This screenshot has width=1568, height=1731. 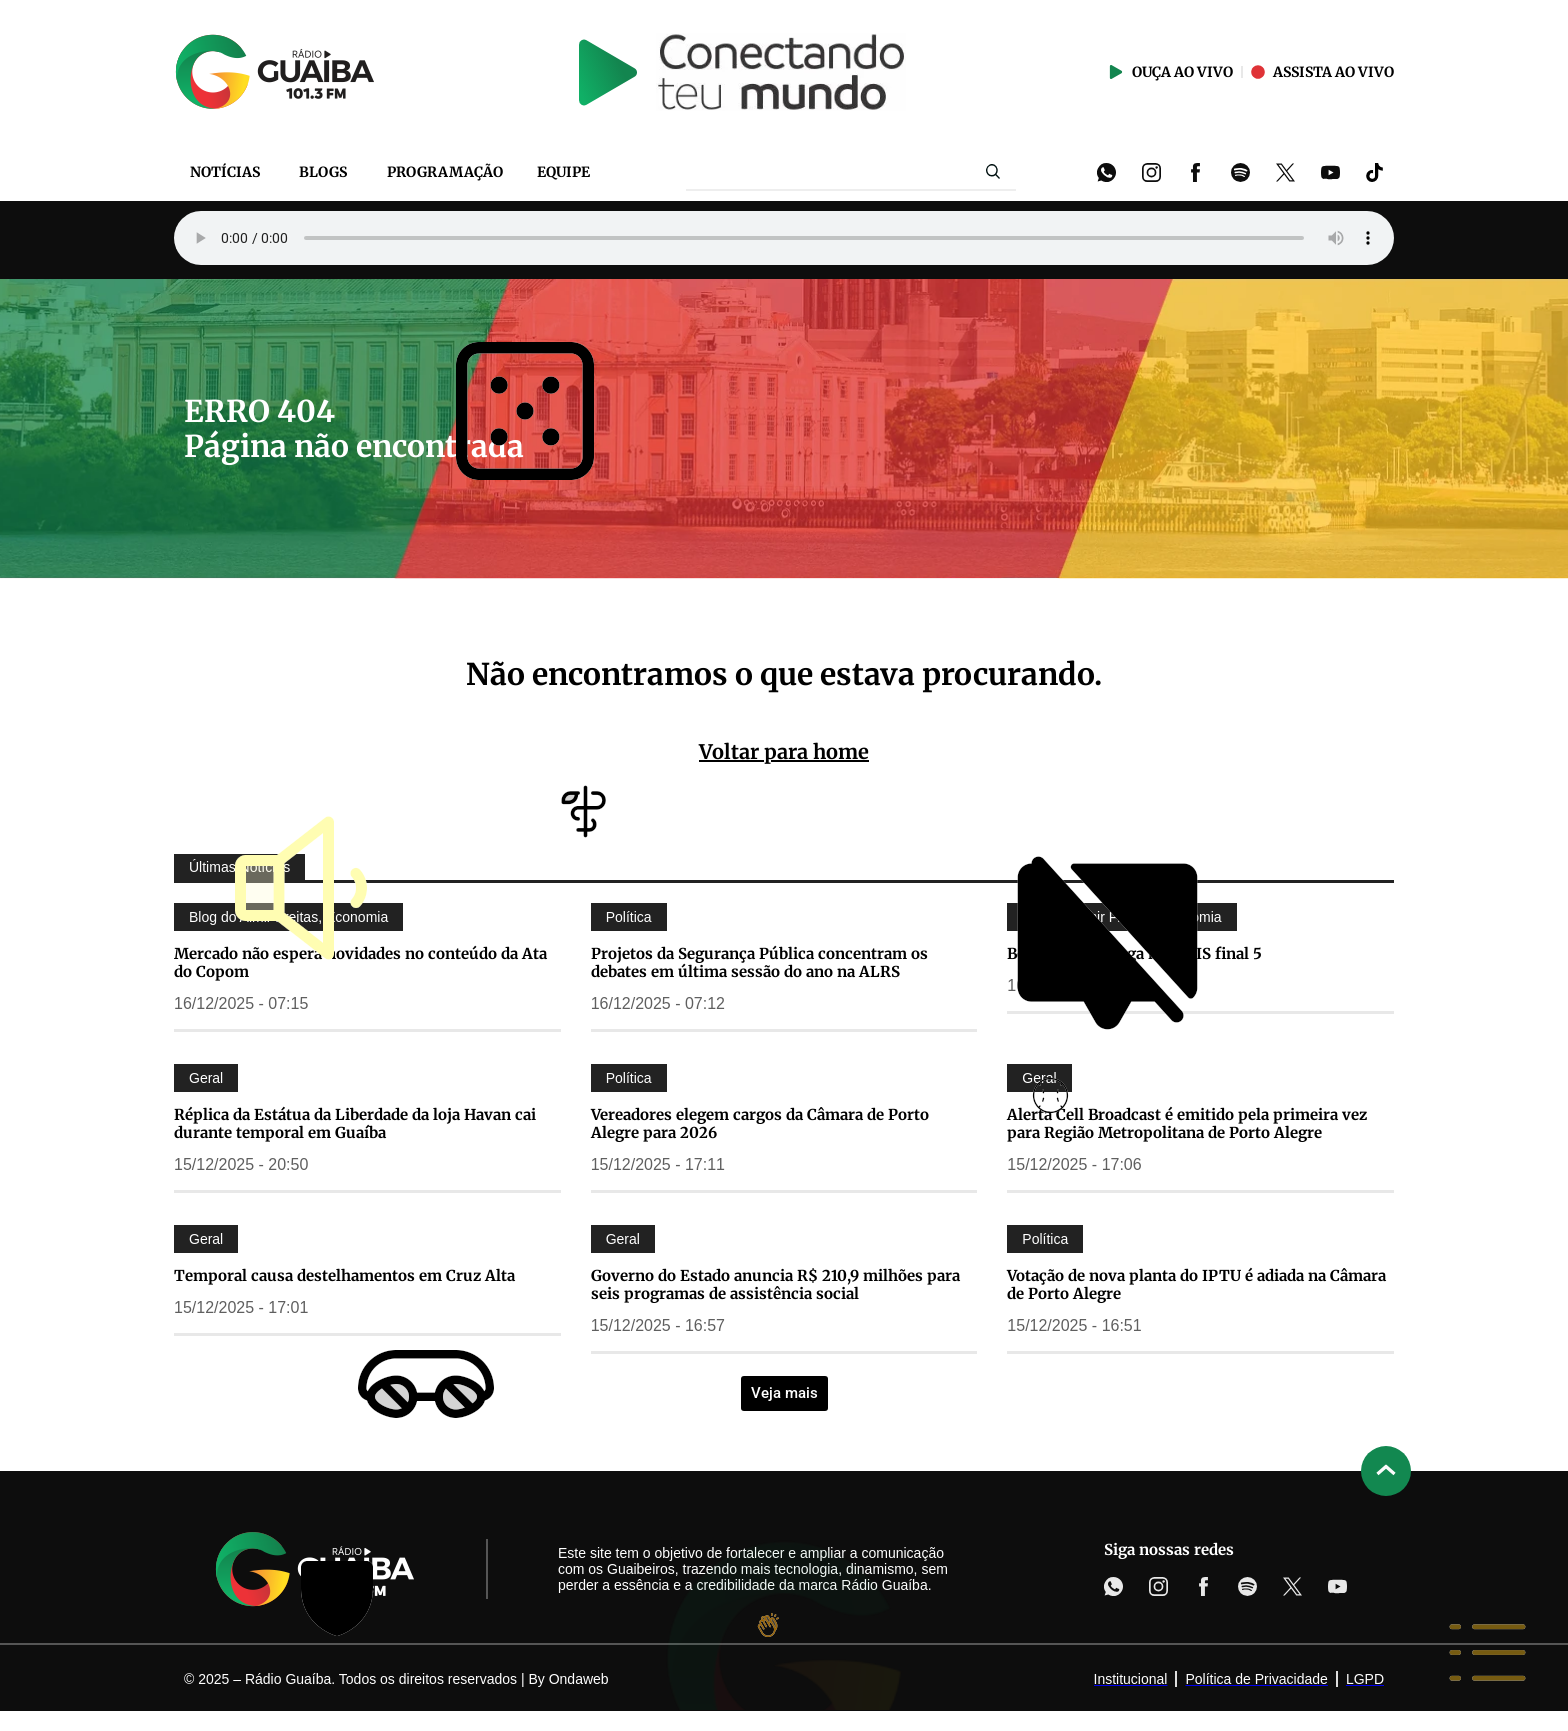 What do you see at coordinates (585, 811) in the screenshot?
I see `access health or medical services` at bounding box center [585, 811].